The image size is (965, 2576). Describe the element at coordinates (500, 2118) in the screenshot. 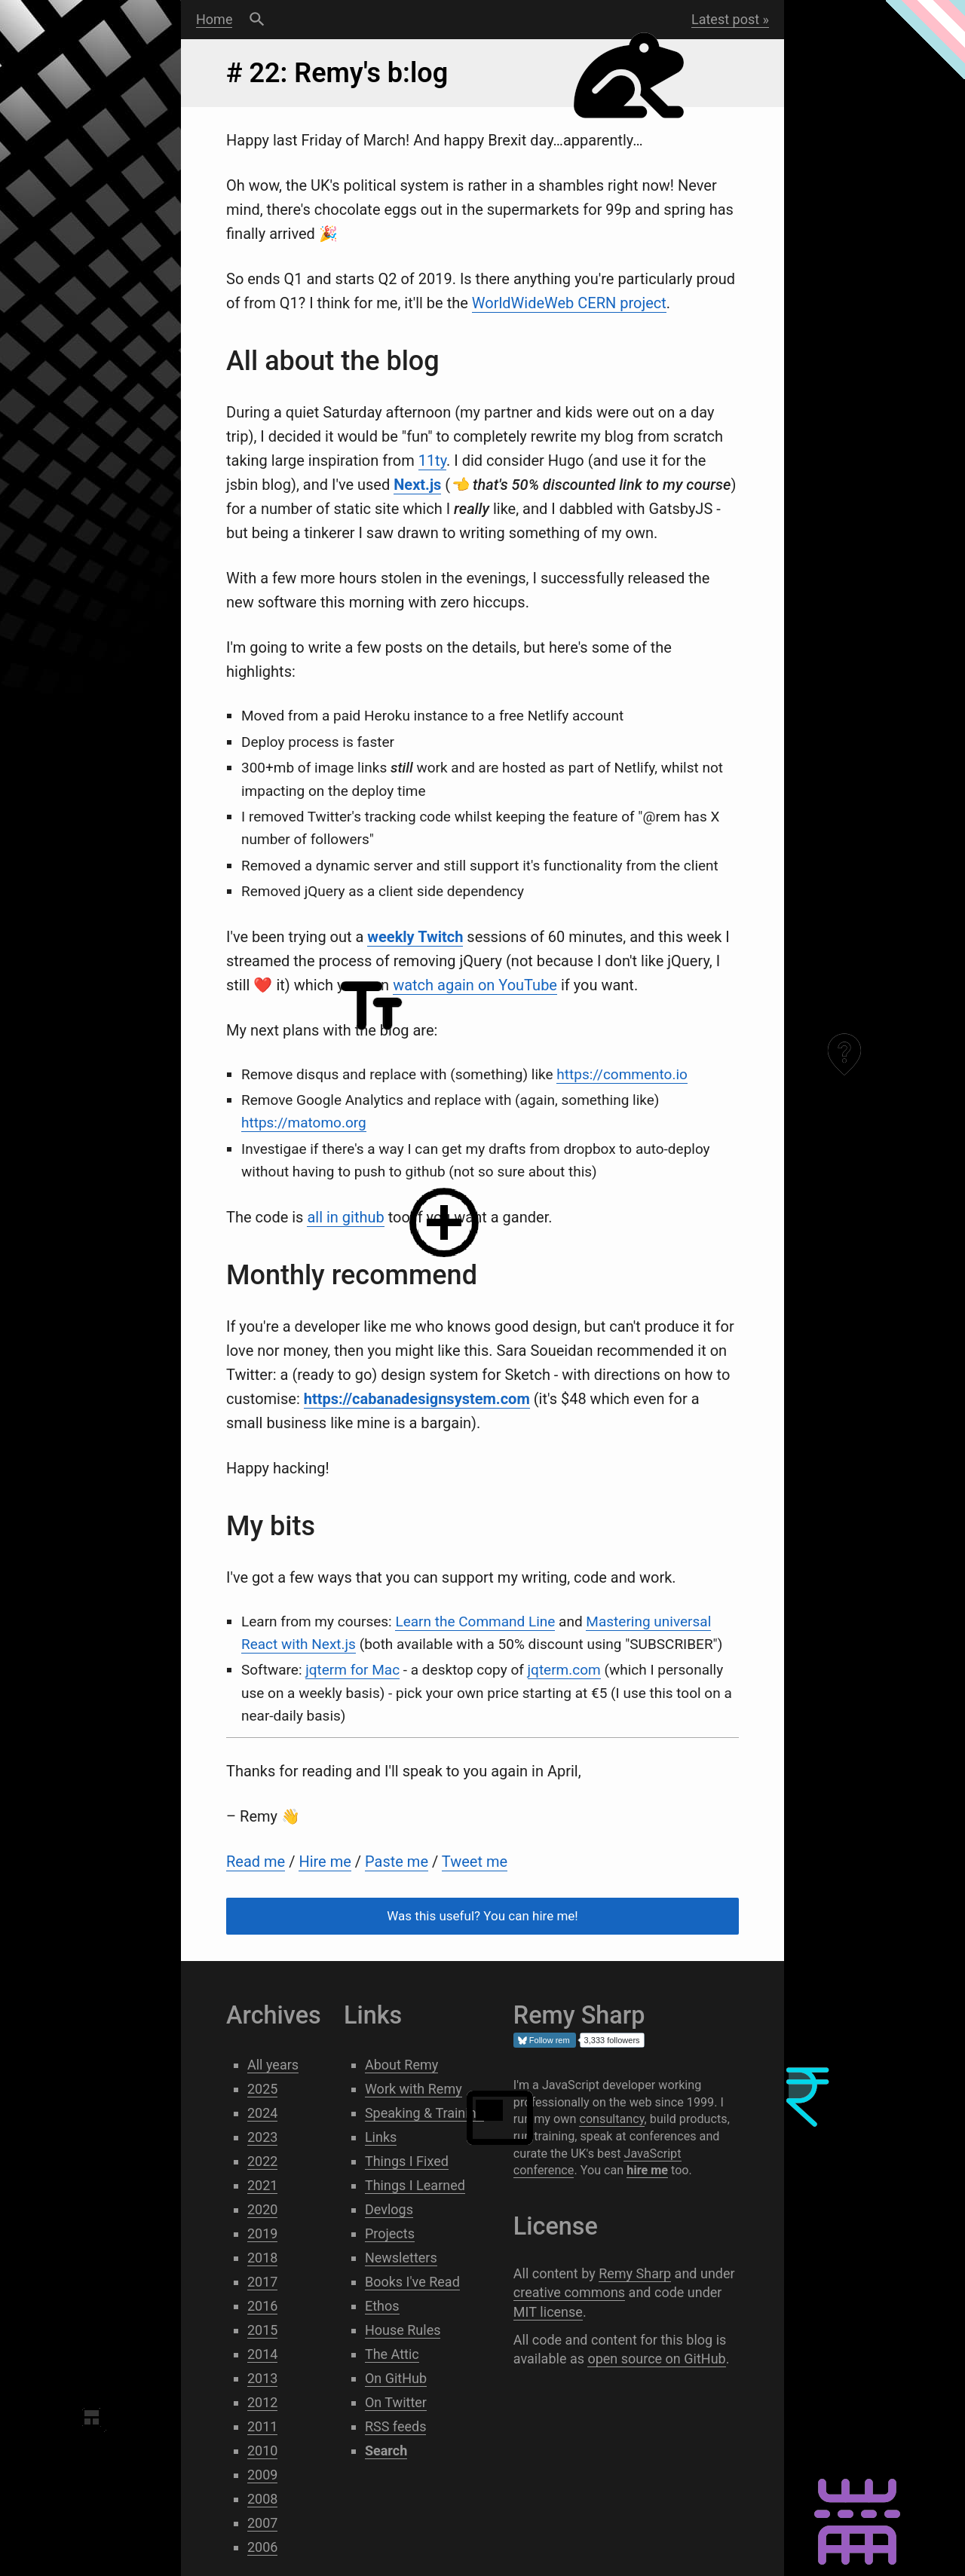

I see `view featured or highlighted video content` at that location.